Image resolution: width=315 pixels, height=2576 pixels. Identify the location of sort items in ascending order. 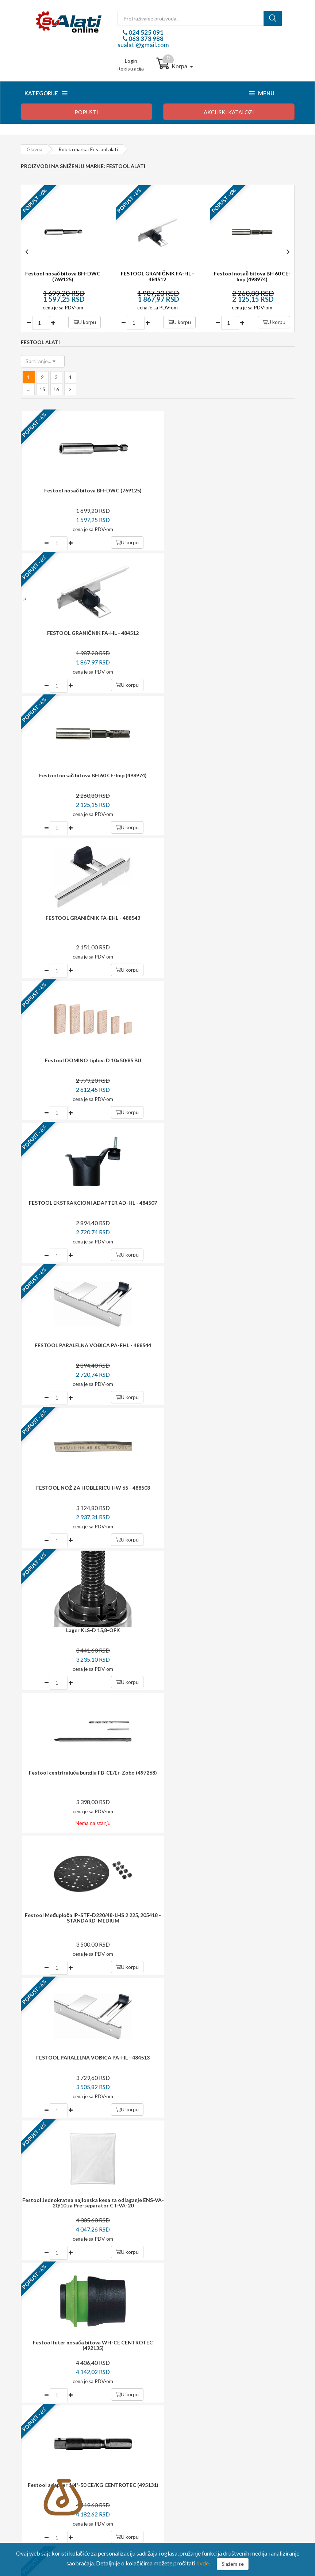
(108, 1612).